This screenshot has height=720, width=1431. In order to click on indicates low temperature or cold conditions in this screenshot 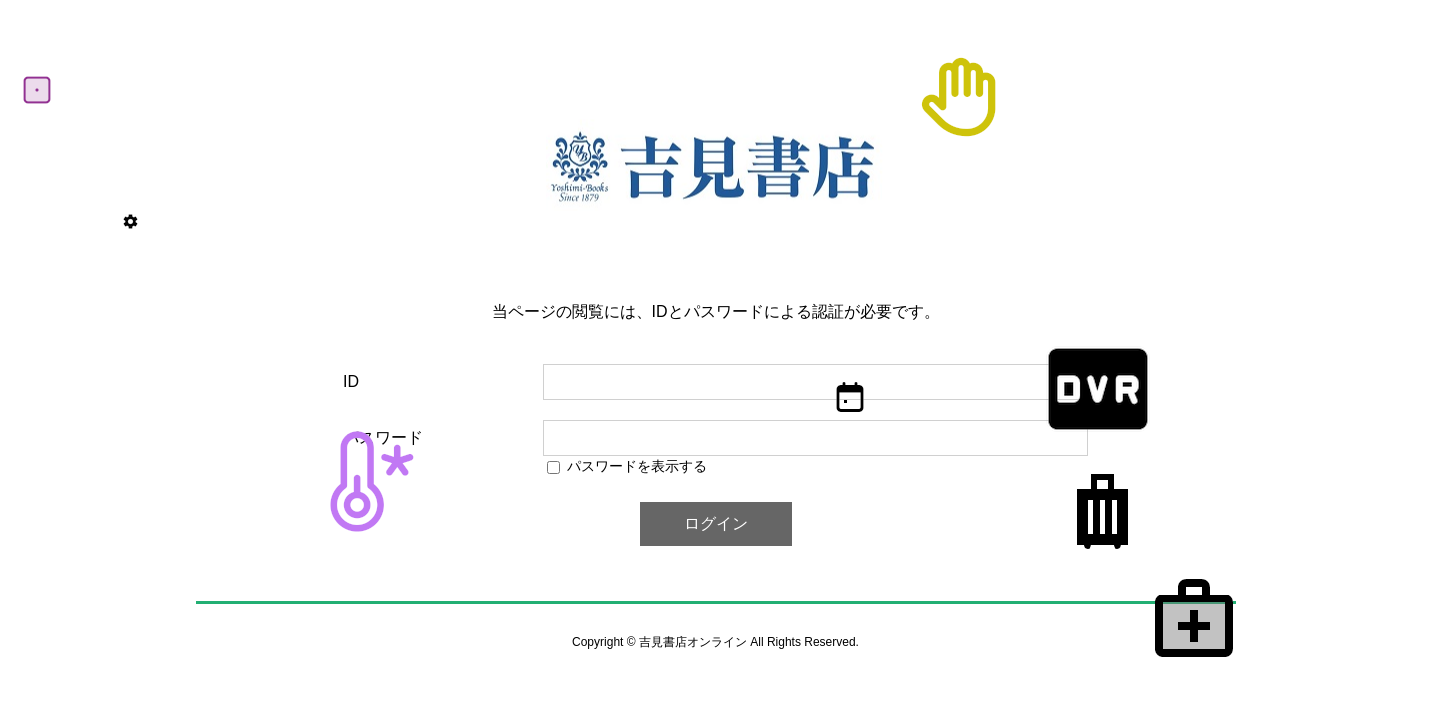, I will do `click(360, 481)`.